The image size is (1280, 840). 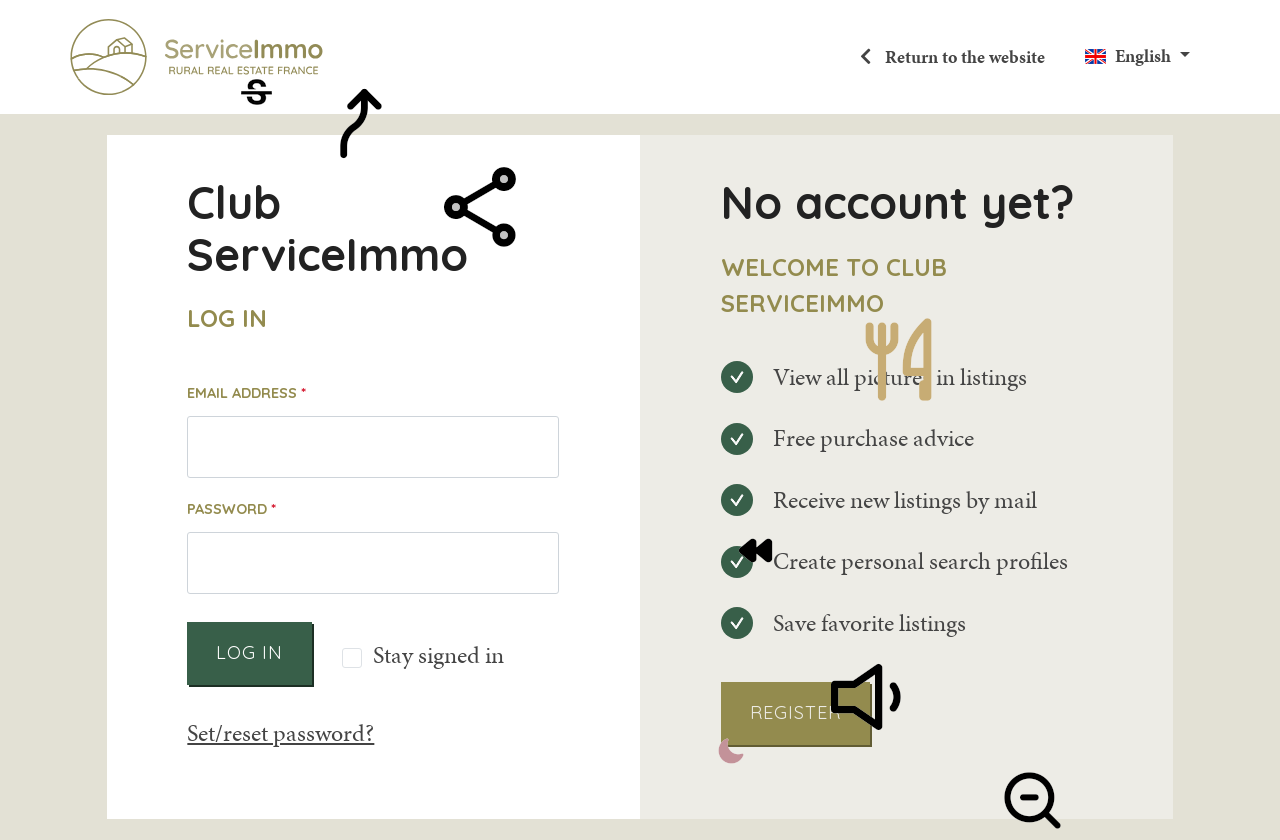 What do you see at coordinates (1032, 800) in the screenshot?
I see `zoom out of the current view` at bounding box center [1032, 800].